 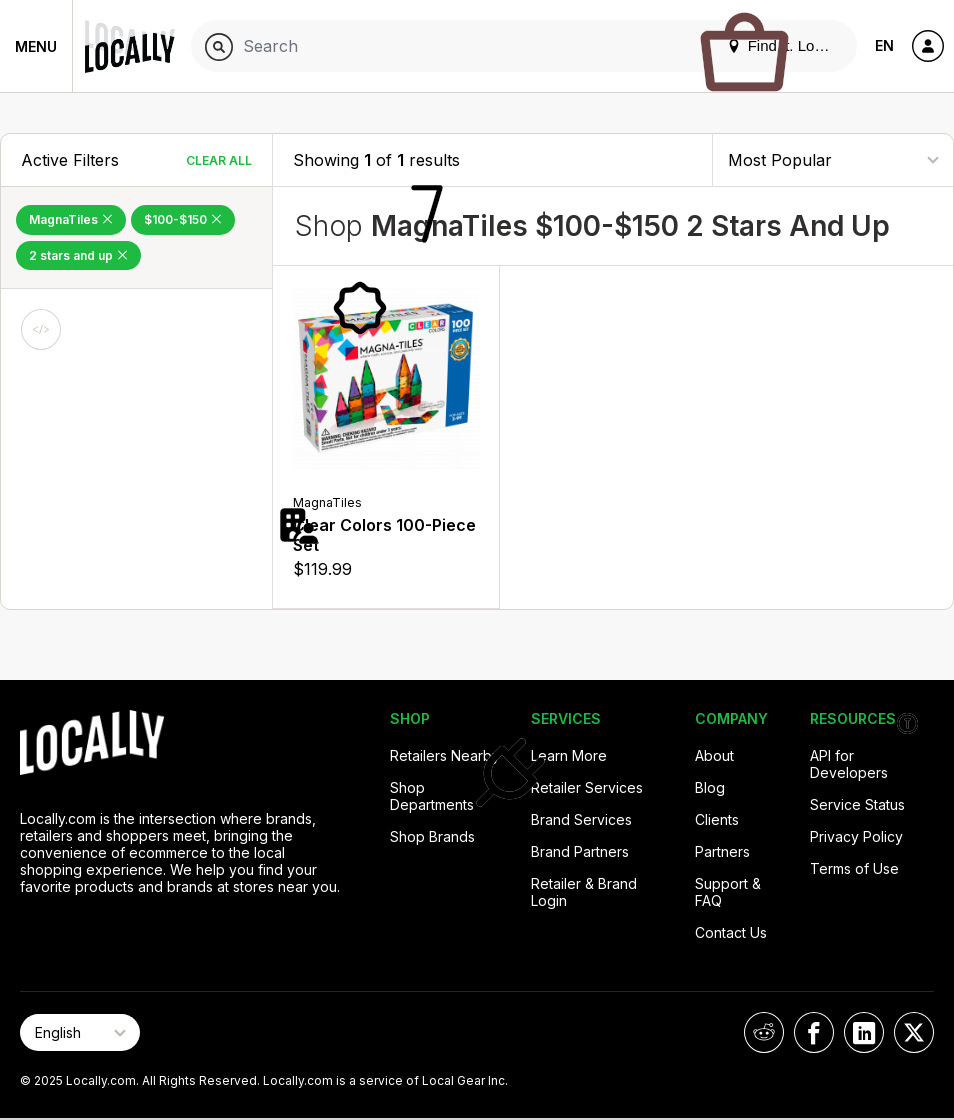 What do you see at coordinates (360, 308) in the screenshot?
I see `indicates verified or authenticated content` at bounding box center [360, 308].